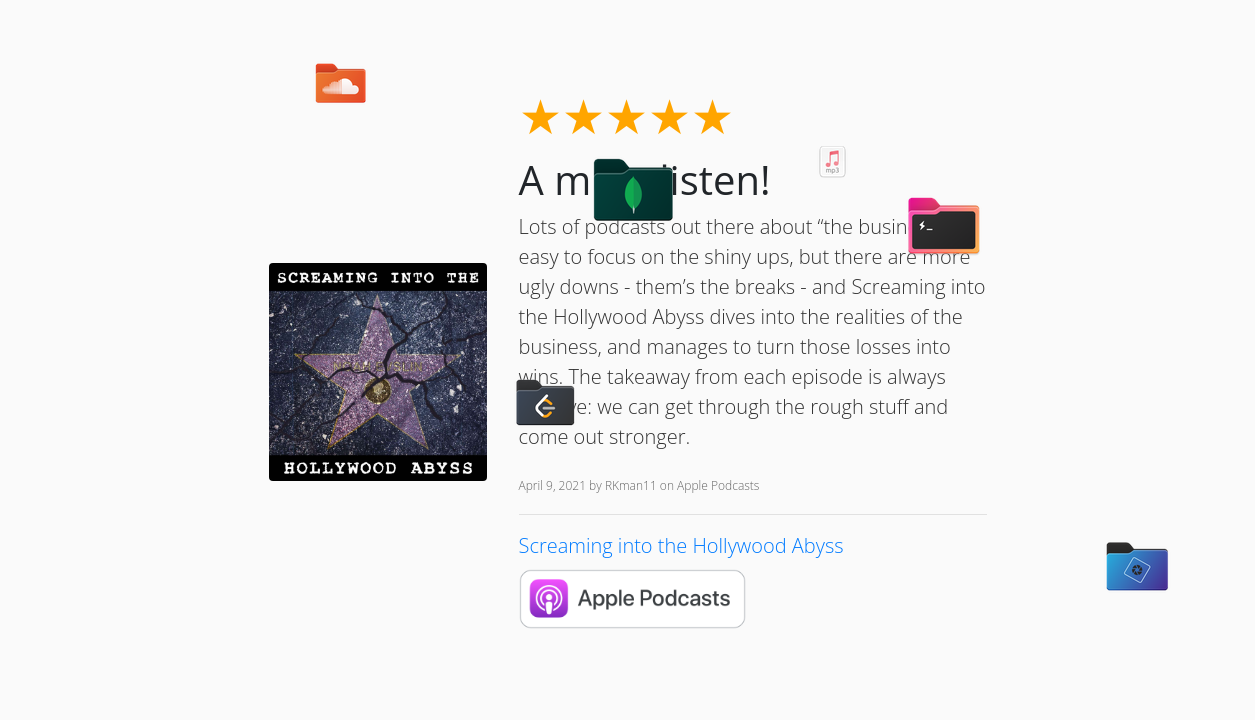 Image resolution: width=1255 pixels, height=720 pixels. Describe the element at coordinates (1137, 568) in the screenshot. I see `folder containing adobe photoshop elements files` at that location.